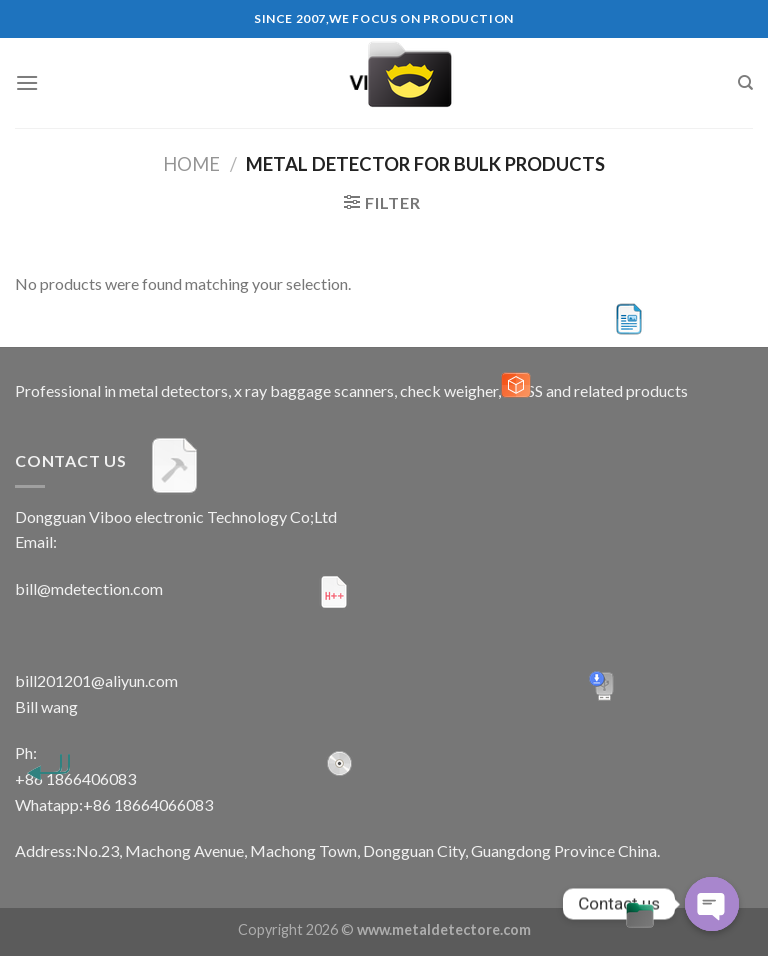  What do you see at coordinates (334, 592) in the screenshot?
I see `a c++ header file` at bounding box center [334, 592].